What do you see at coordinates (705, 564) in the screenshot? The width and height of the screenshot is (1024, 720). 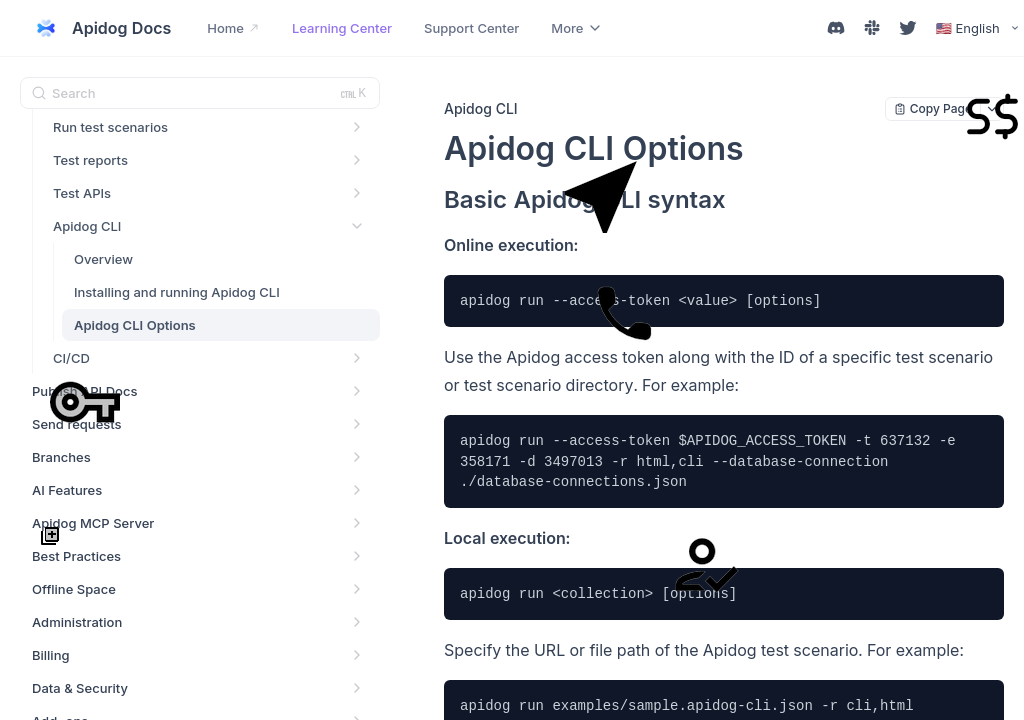 I see `indicates a verified or registered user` at bounding box center [705, 564].